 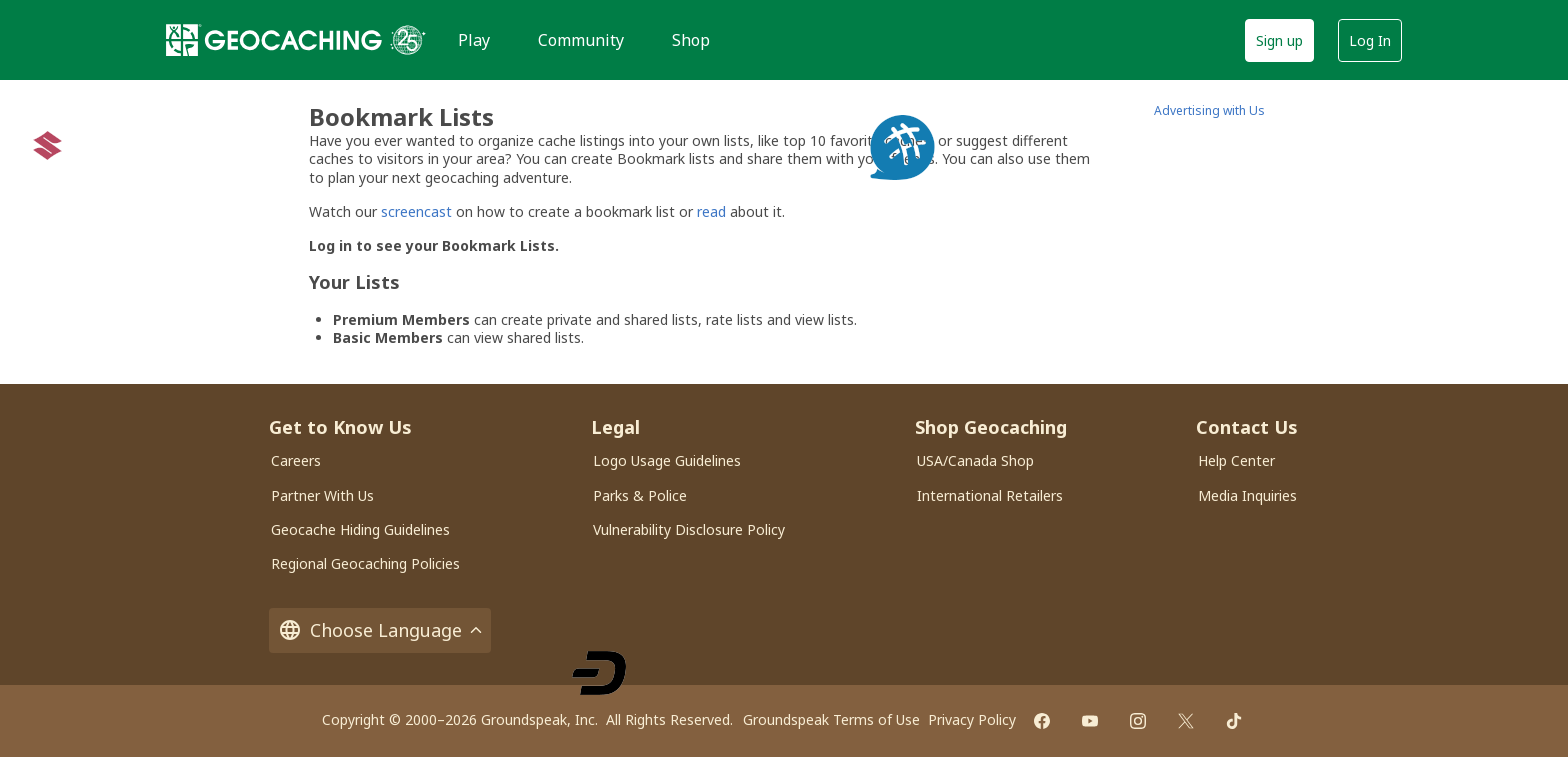 What do you see at coordinates (47, 145) in the screenshot?
I see `suzuki brand logo` at bounding box center [47, 145].